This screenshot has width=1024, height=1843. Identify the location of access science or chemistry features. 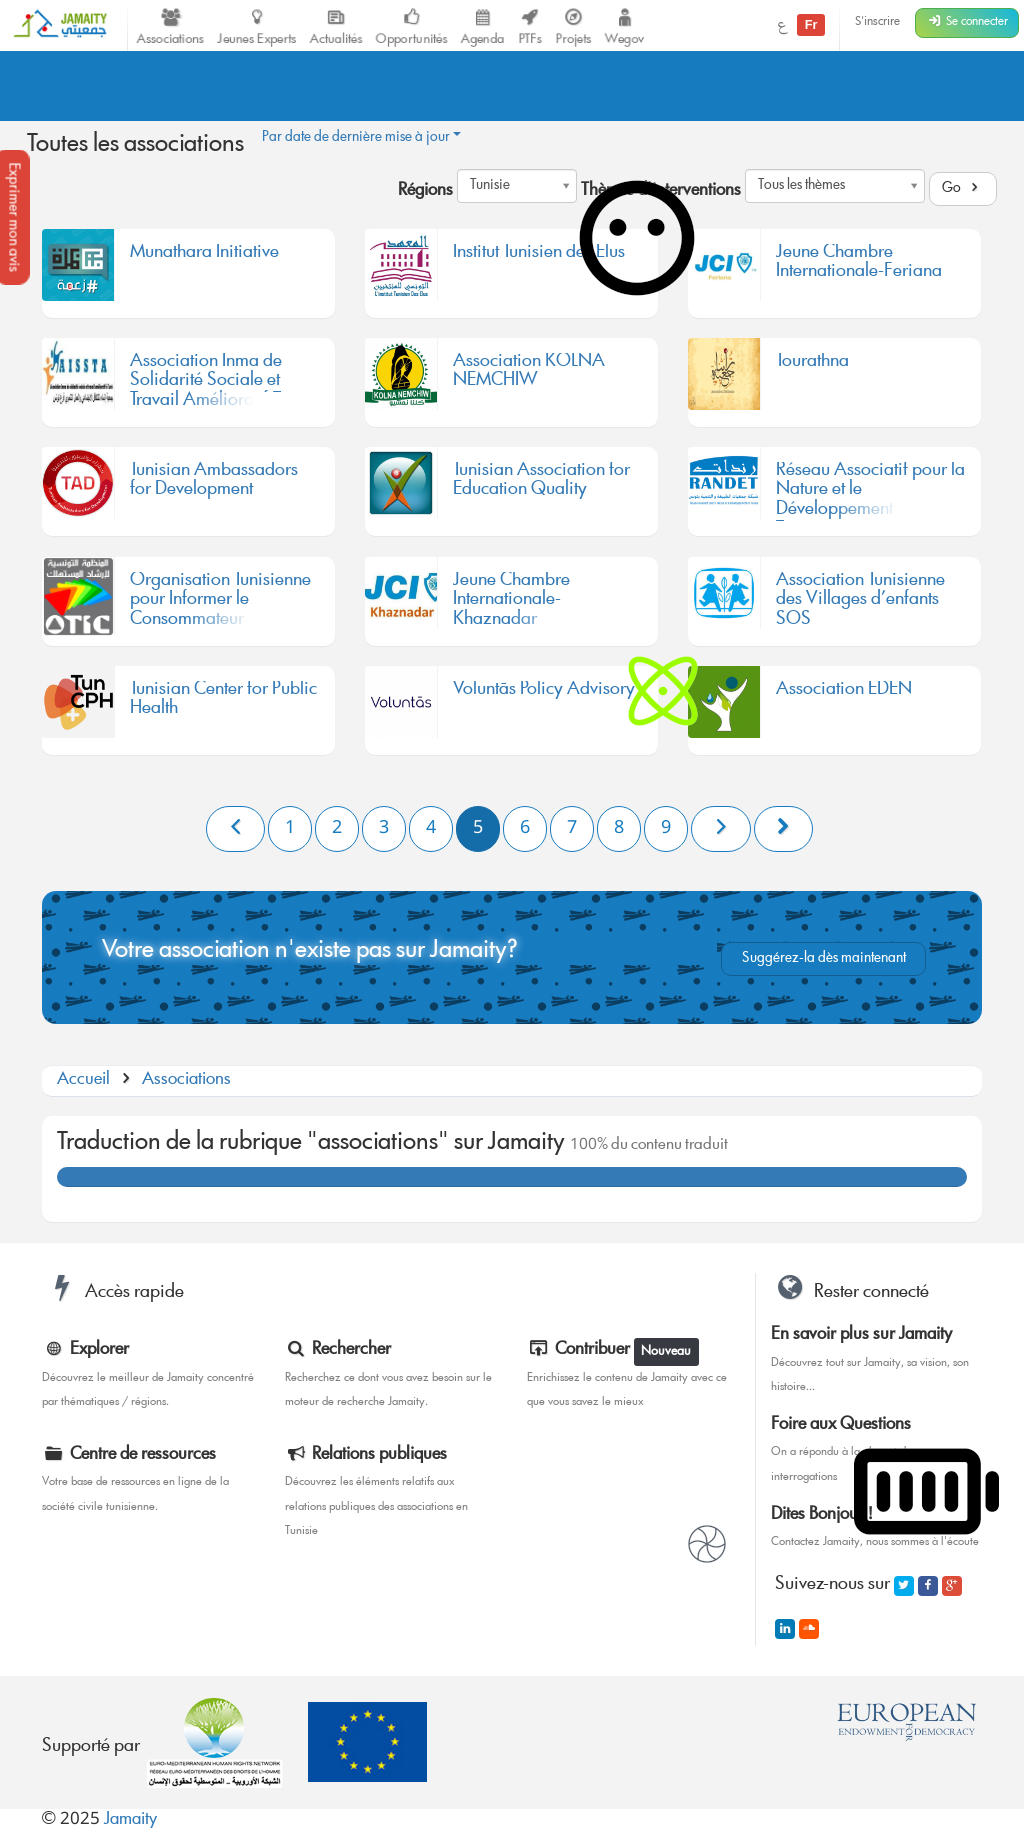
(663, 691).